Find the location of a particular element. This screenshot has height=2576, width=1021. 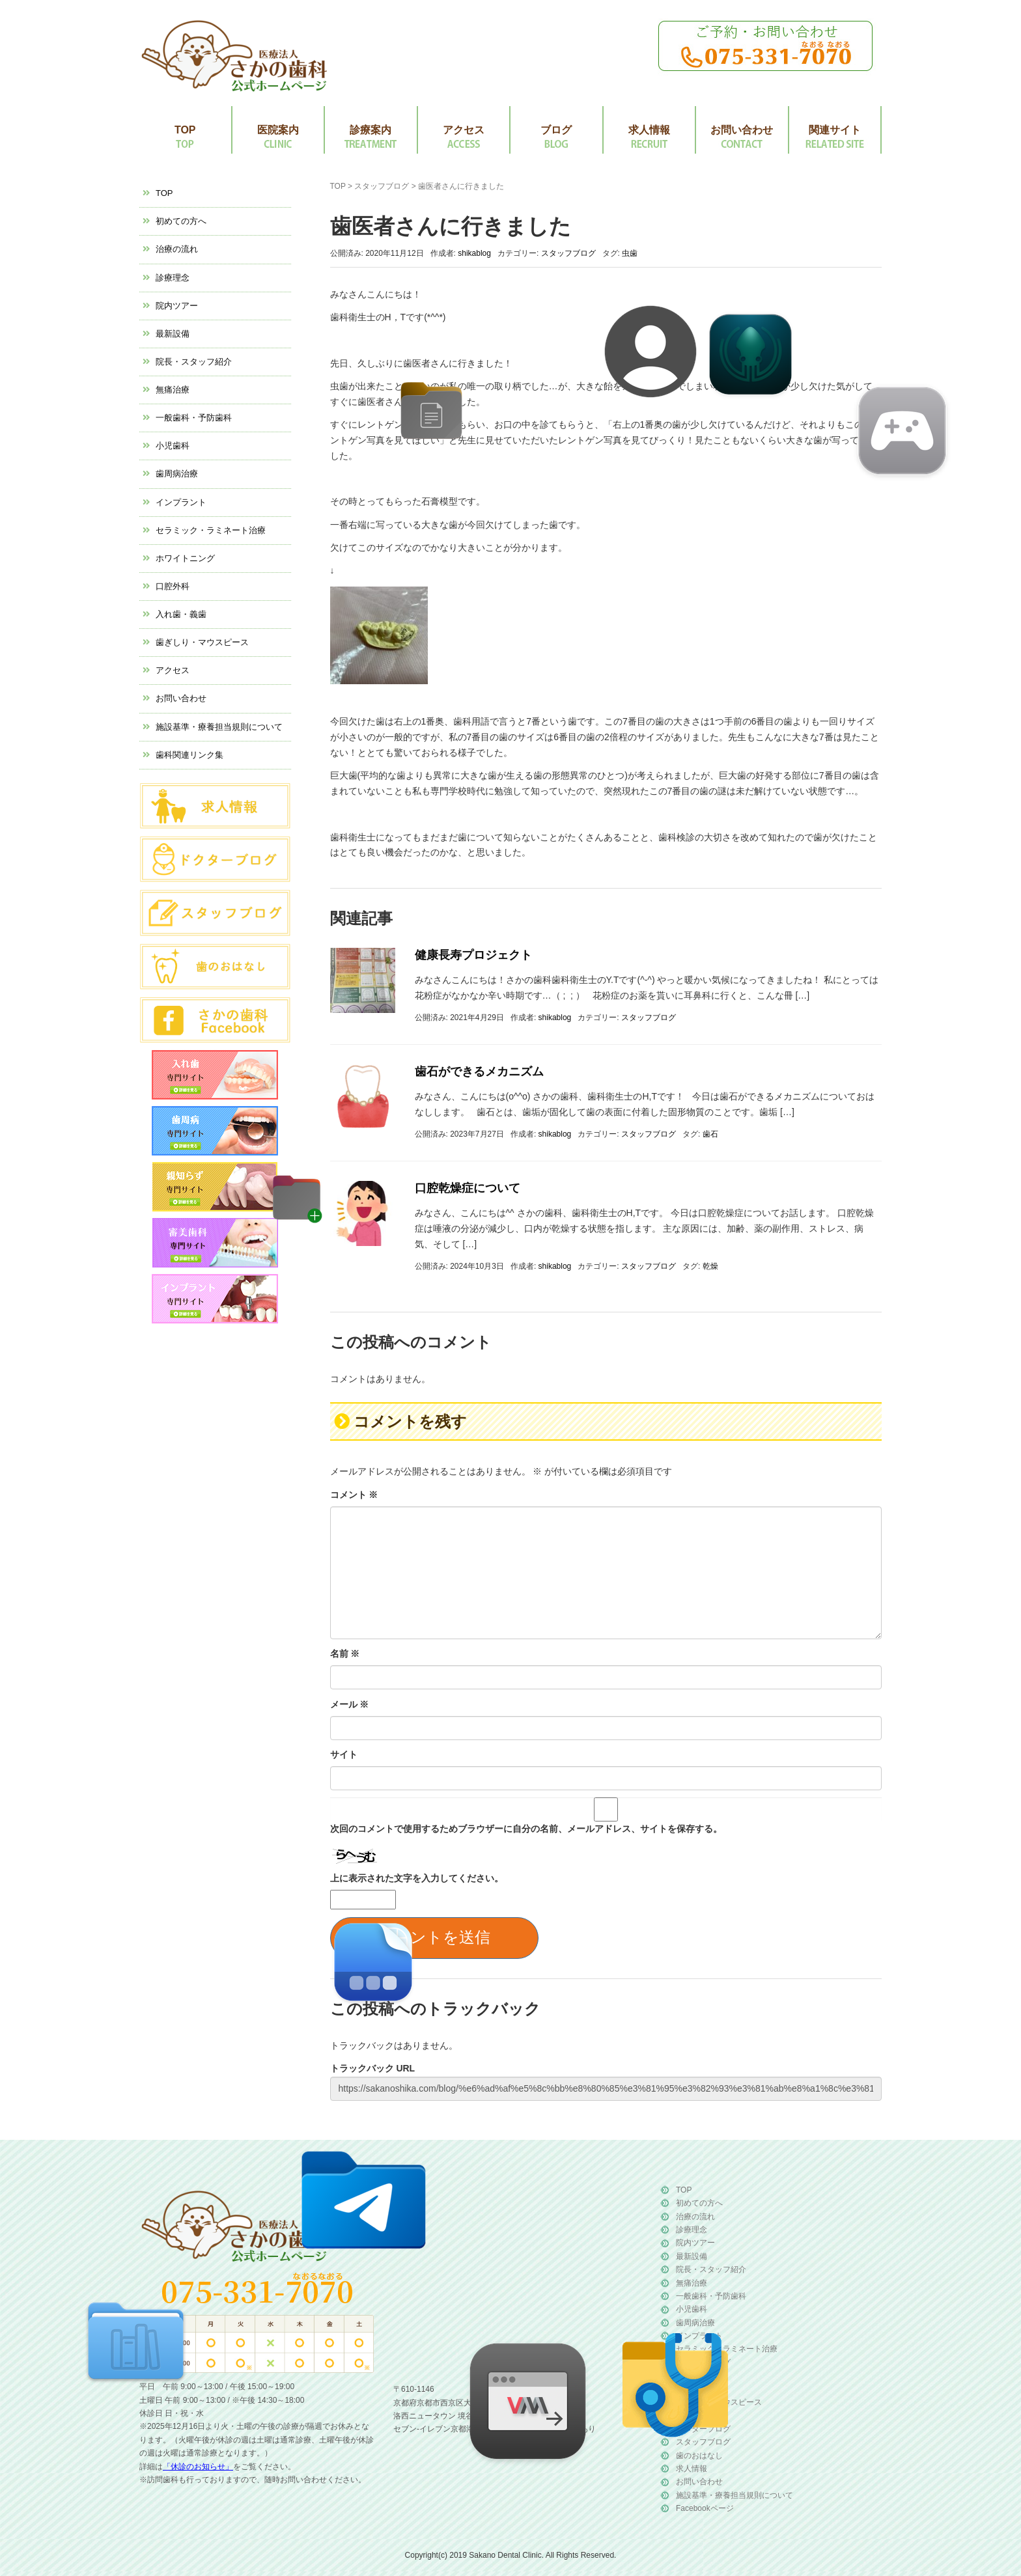

open media library folder is located at coordinates (135, 2340).